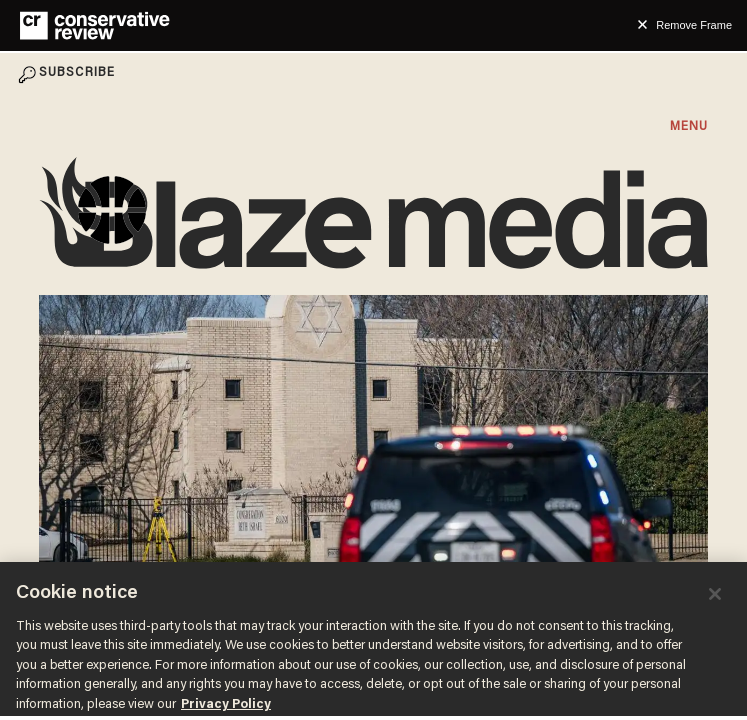  Describe the element at coordinates (112, 210) in the screenshot. I see `access sports or basketball-related content` at that location.